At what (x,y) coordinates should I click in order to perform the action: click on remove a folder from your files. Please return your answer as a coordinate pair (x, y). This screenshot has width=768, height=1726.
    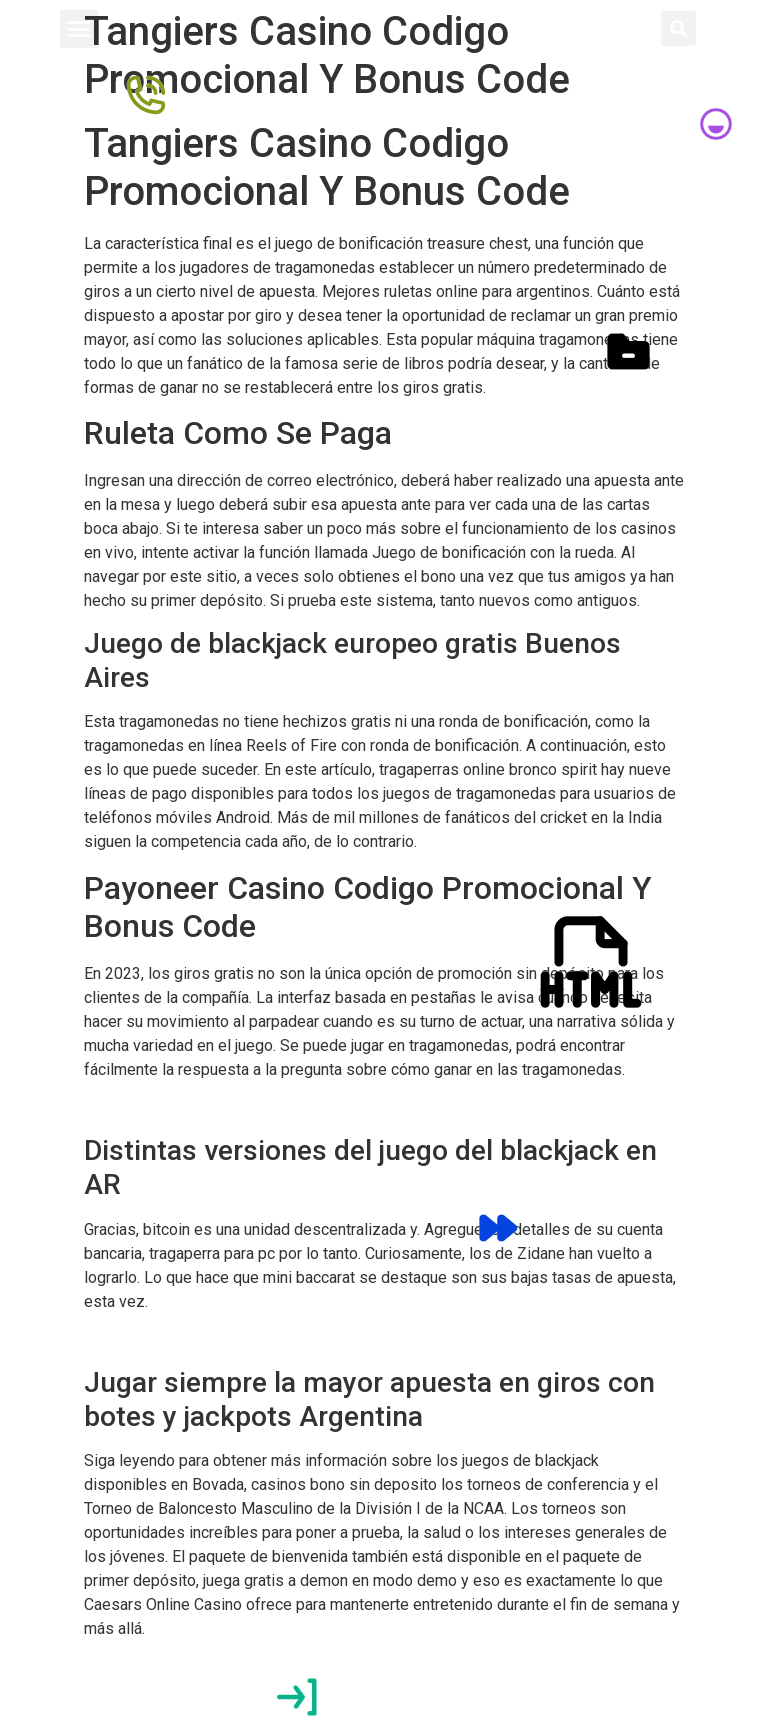
    Looking at the image, I should click on (628, 351).